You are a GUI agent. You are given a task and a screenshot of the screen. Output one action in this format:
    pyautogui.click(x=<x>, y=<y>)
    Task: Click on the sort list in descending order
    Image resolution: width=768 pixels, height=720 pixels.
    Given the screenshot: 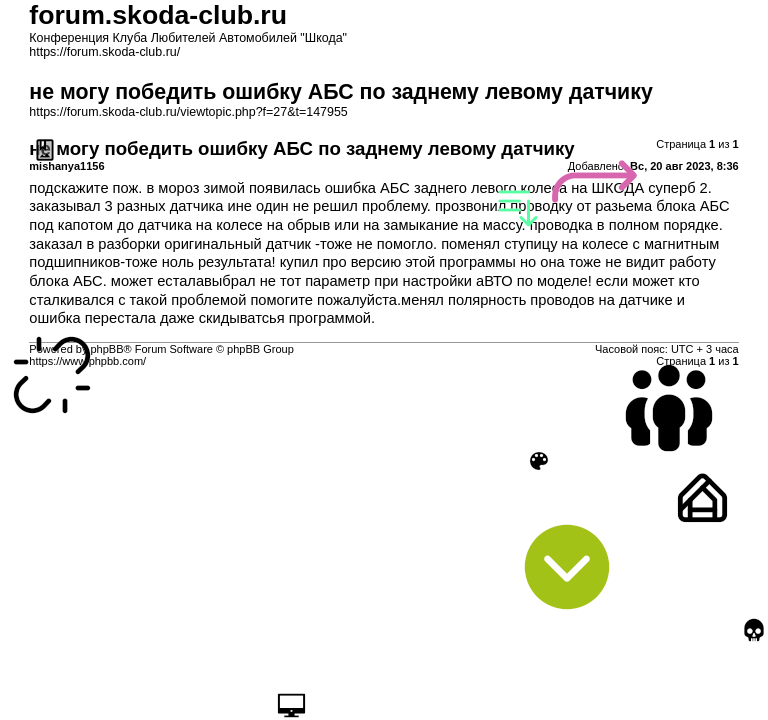 What is the action you would take?
    pyautogui.click(x=518, y=207)
    